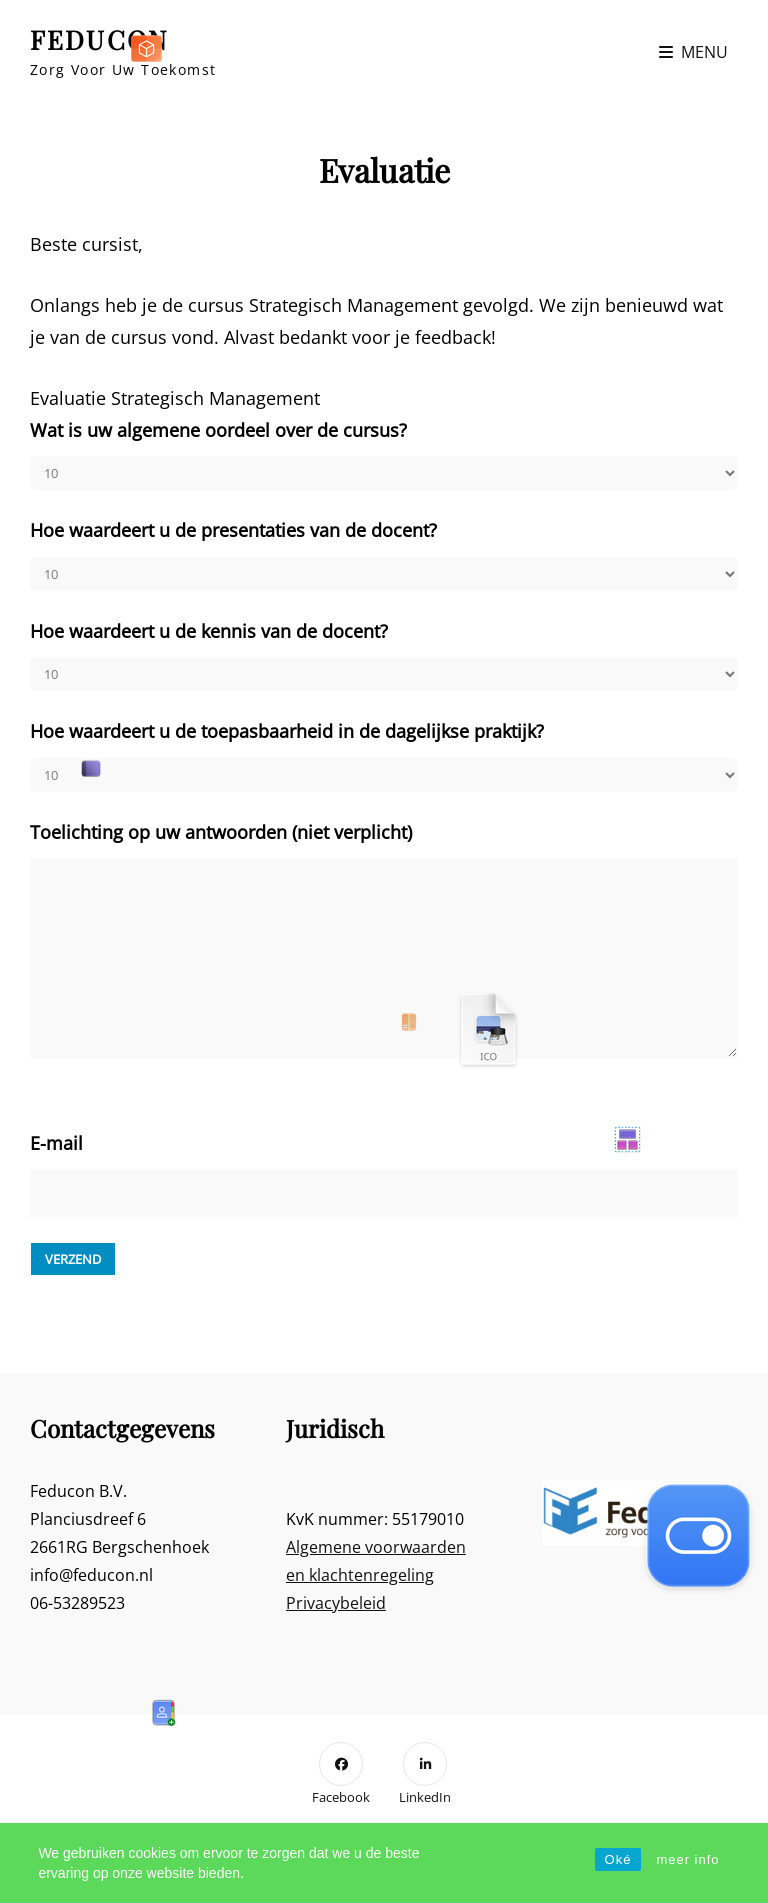 The width and height of the screenshot is (768, 1903). I want to click on select all items in the current view, so click(627, 1139).